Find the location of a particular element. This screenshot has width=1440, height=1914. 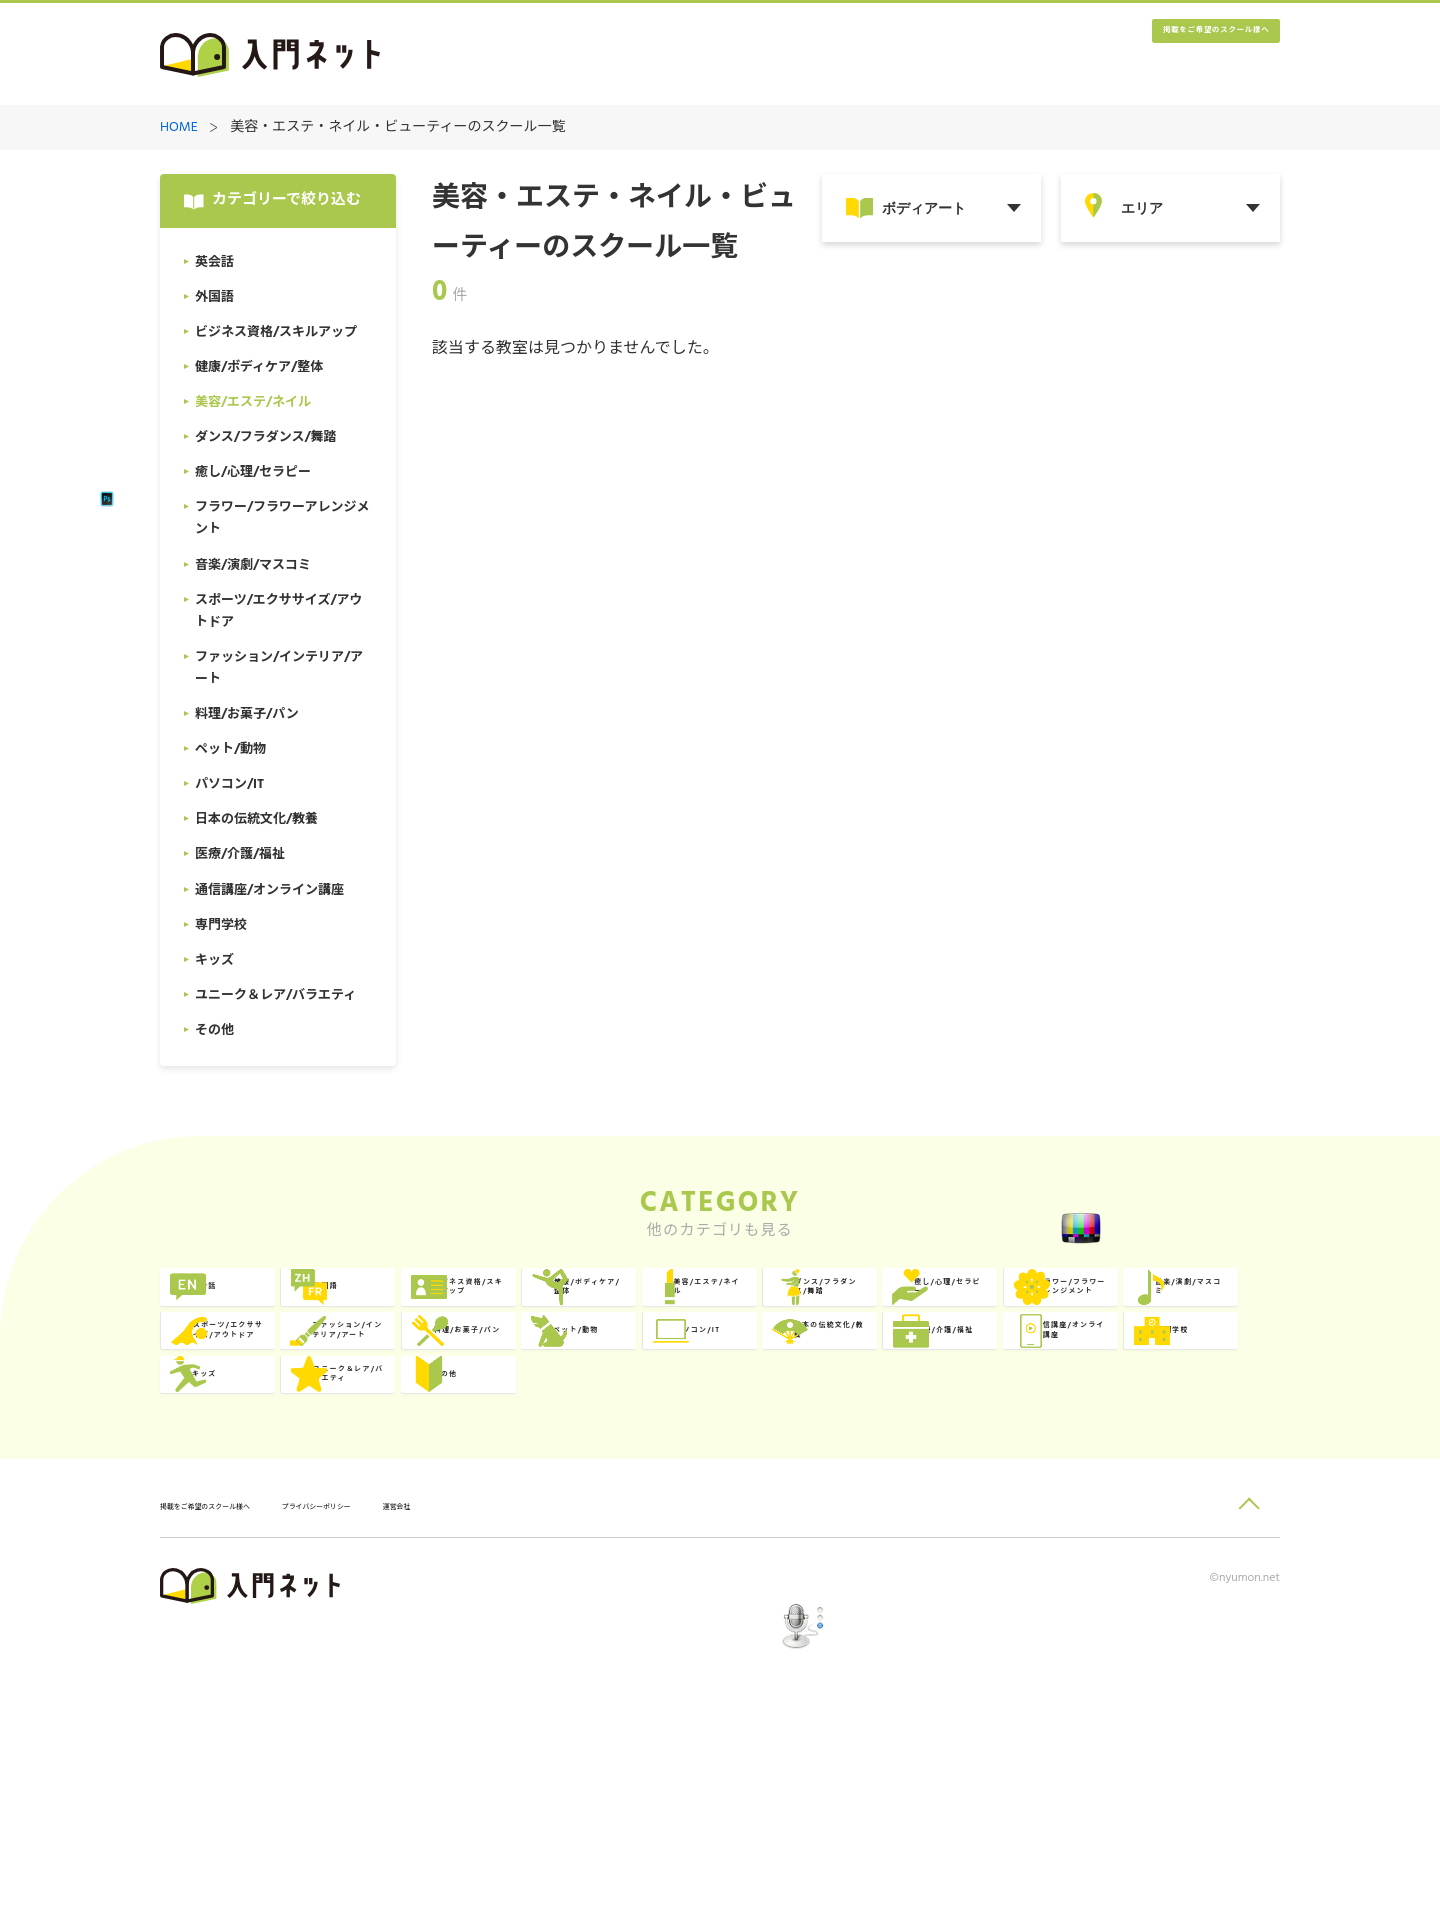

adobe photoshop file type indicator is located at coordinates (107, 499).